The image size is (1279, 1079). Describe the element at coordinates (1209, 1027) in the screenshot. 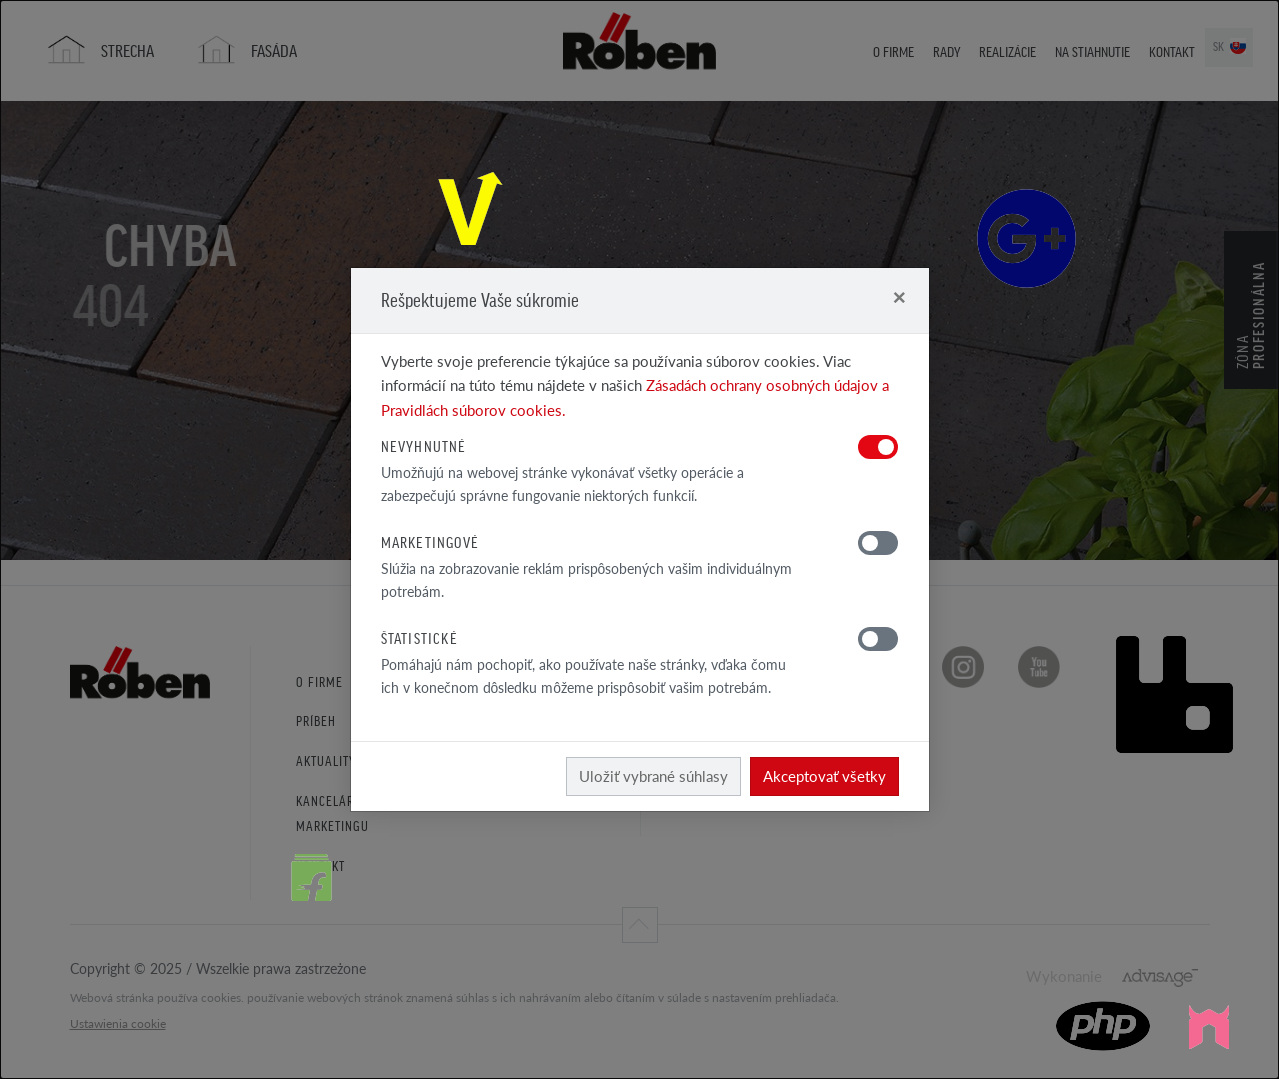

I see `nodemon development tool logo` at that location.